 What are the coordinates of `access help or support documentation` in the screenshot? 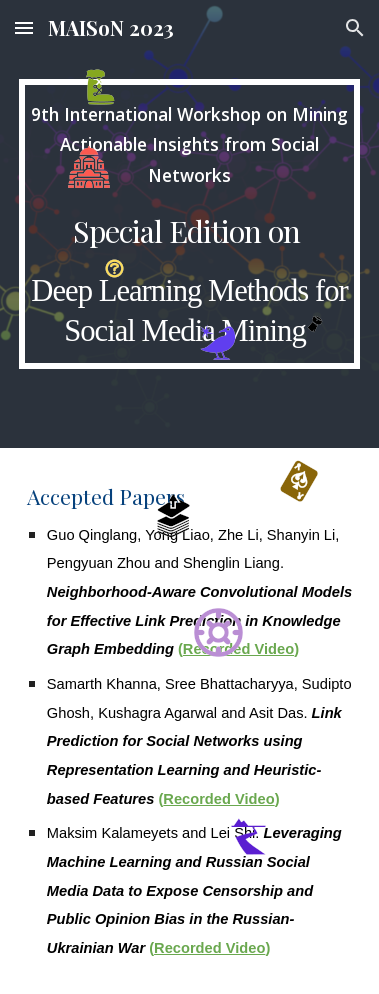 It's located at (114, 268).